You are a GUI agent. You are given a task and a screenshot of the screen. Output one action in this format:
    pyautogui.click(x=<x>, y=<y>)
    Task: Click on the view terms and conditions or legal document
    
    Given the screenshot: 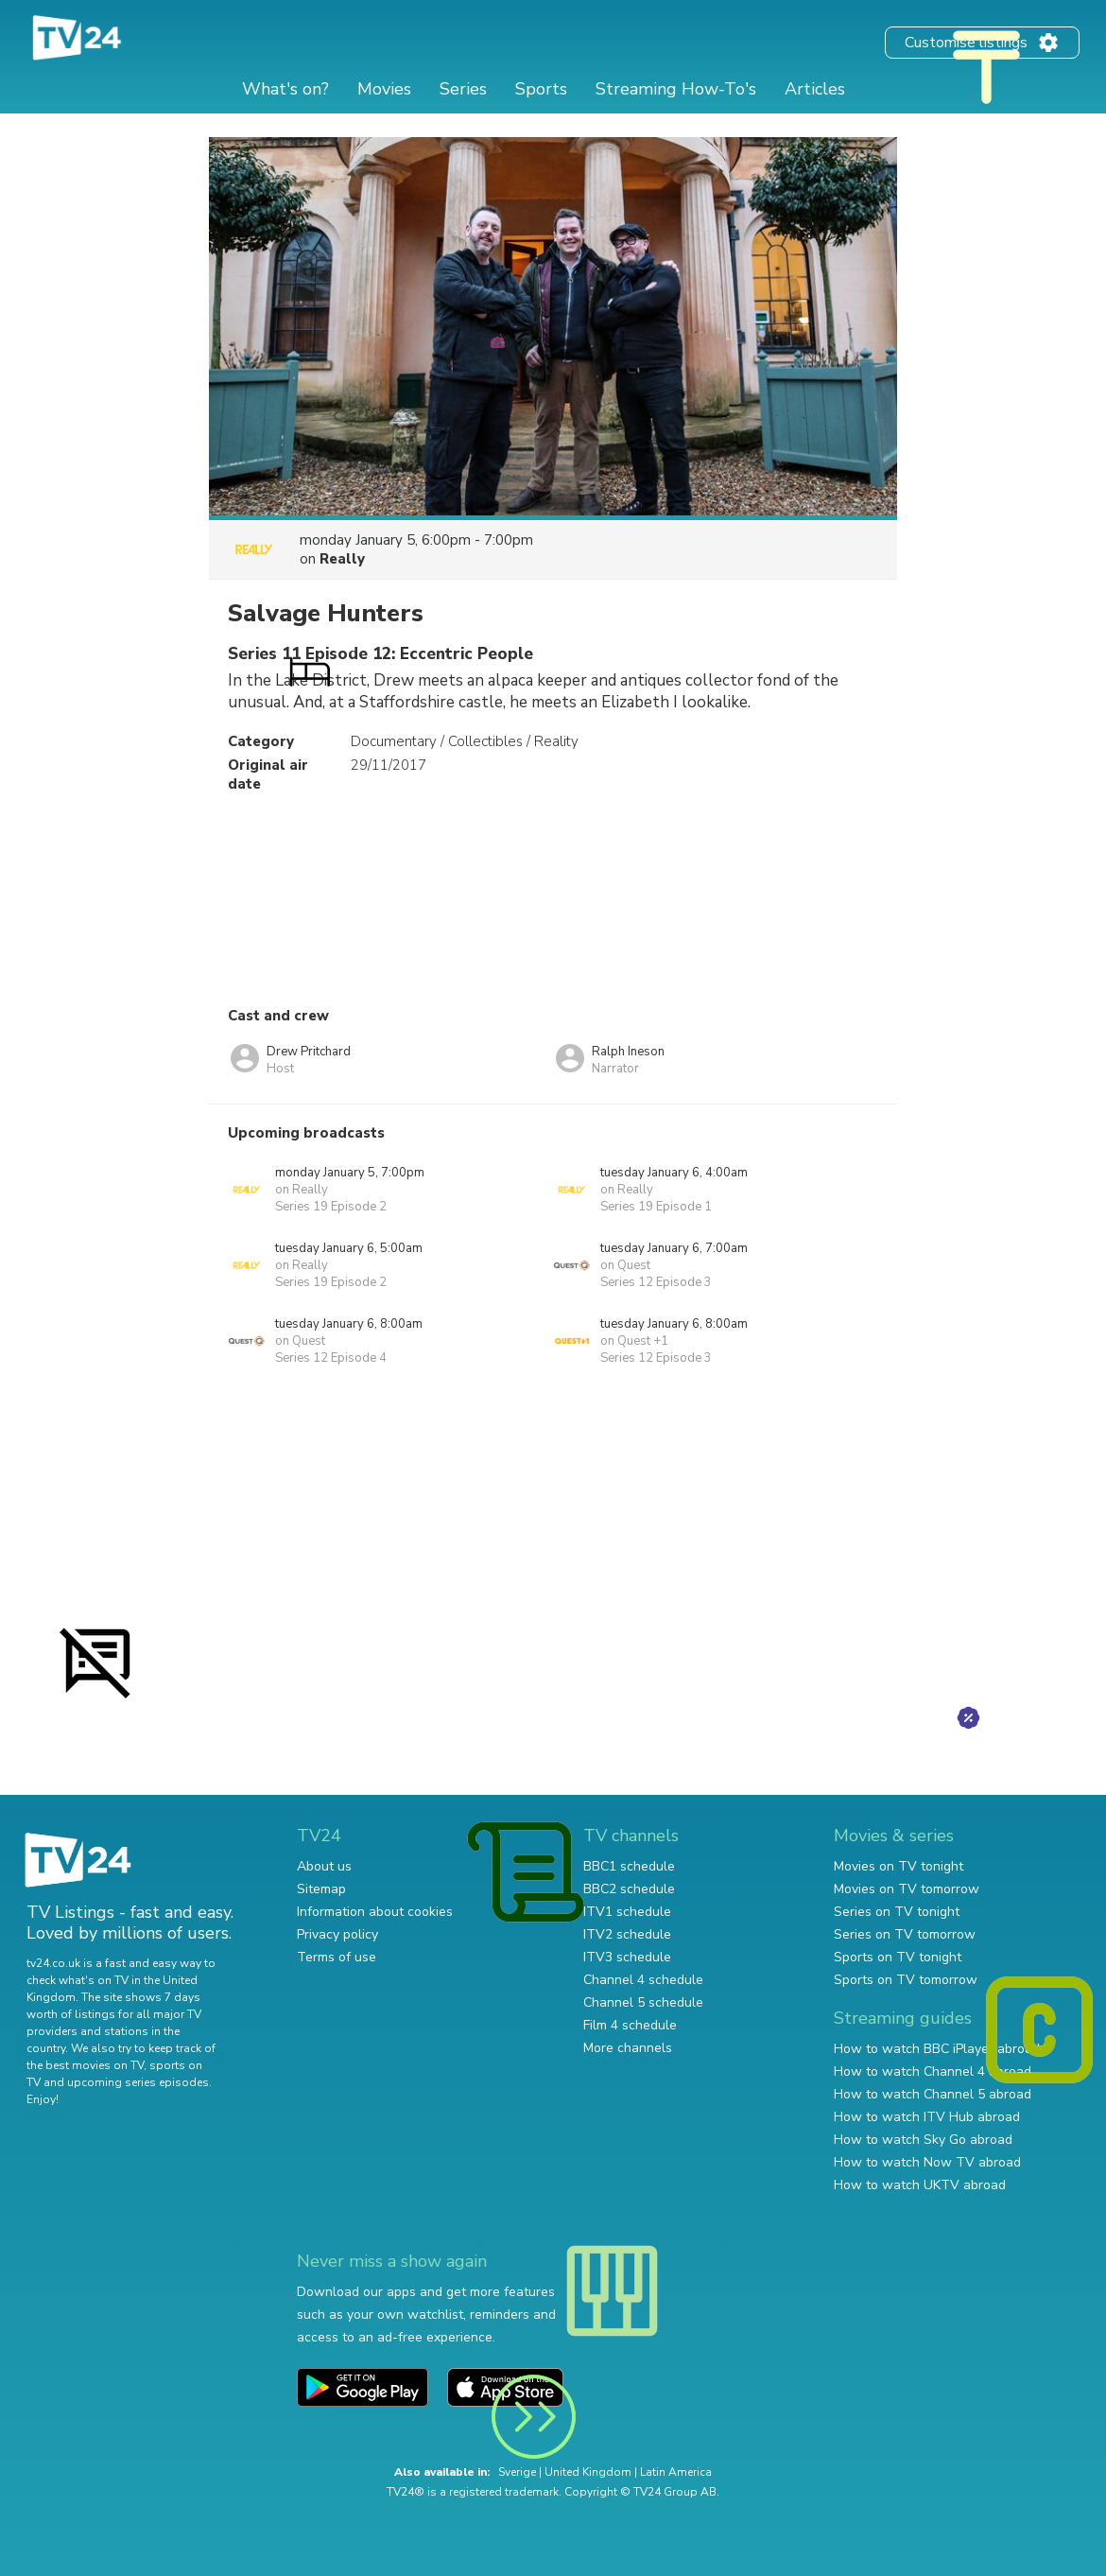 What is the action you would take?
    pyautogui.click(x=529, y=1871)
    